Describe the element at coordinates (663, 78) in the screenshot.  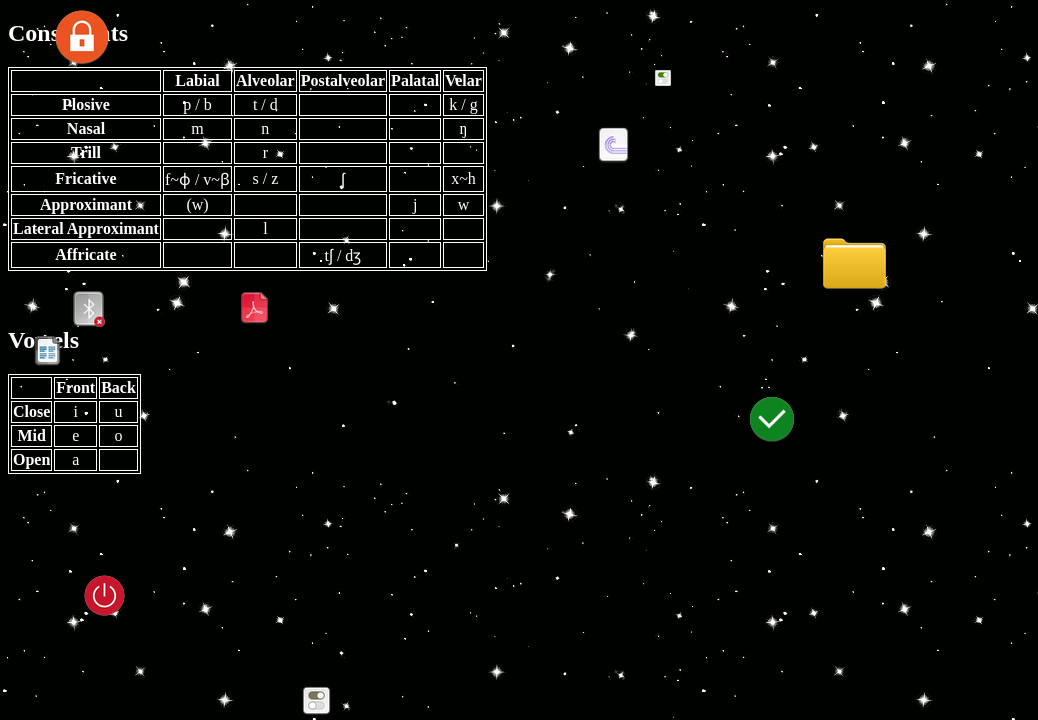
I see `open system tweaks or settings customization` at that location.